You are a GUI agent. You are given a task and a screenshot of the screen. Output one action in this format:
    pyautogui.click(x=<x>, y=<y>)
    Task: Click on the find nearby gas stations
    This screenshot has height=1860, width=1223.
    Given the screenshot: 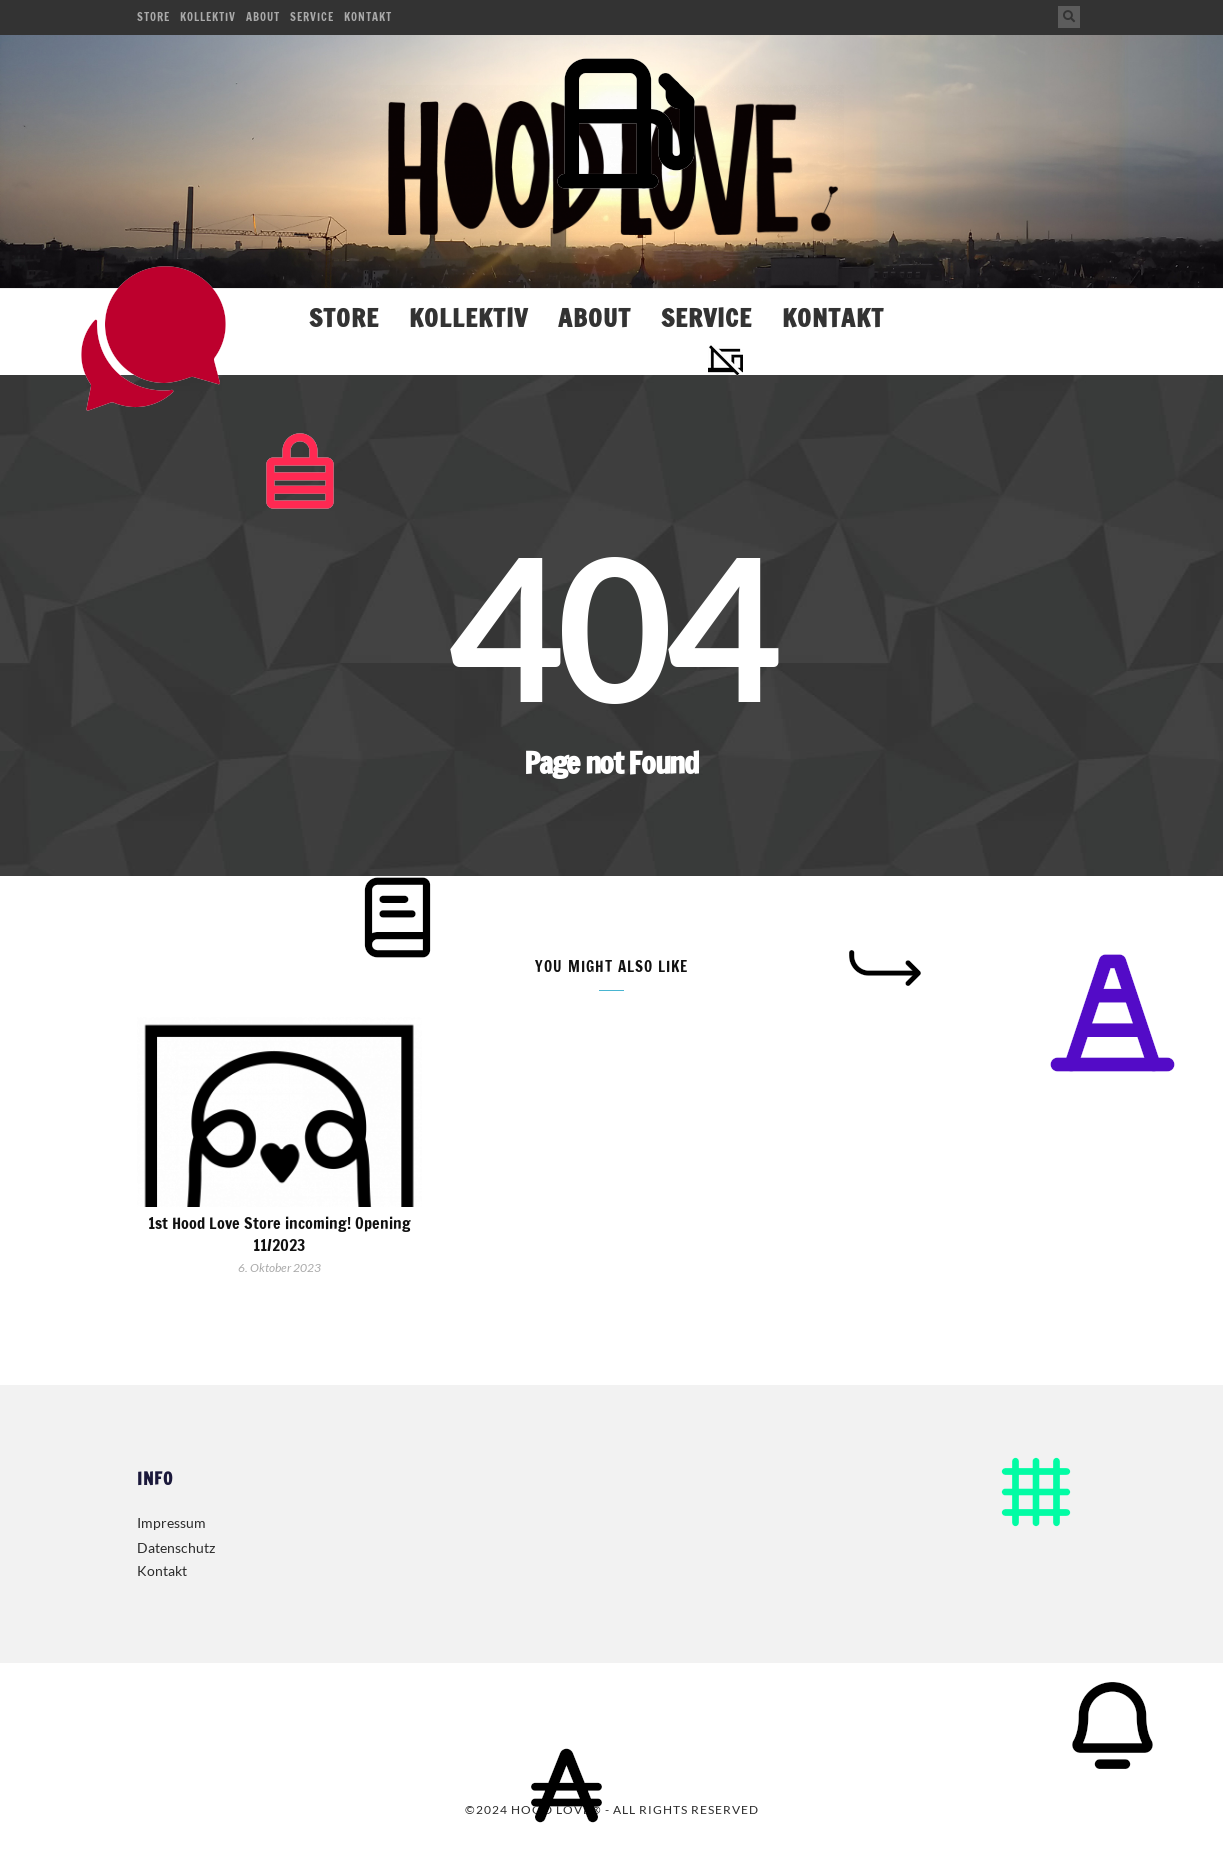 What is the action you would take?
    pyautogui.click(x=629, y=123)
    